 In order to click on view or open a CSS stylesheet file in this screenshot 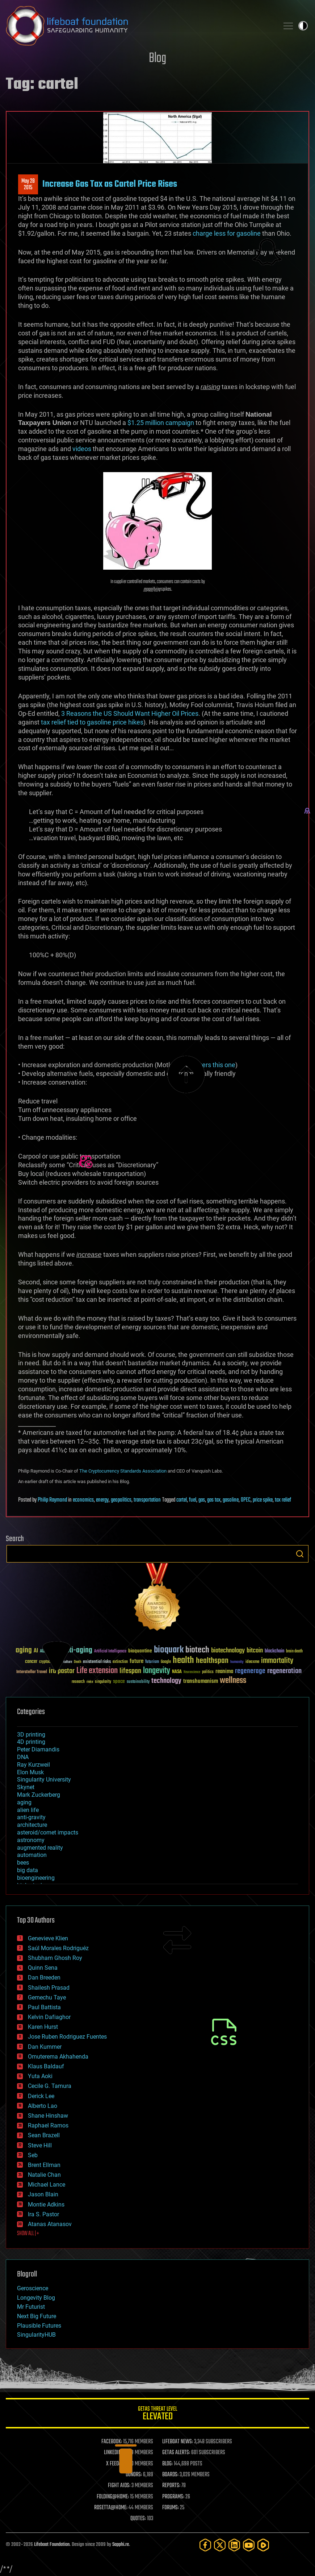, I will do `click(224, 2033)`.